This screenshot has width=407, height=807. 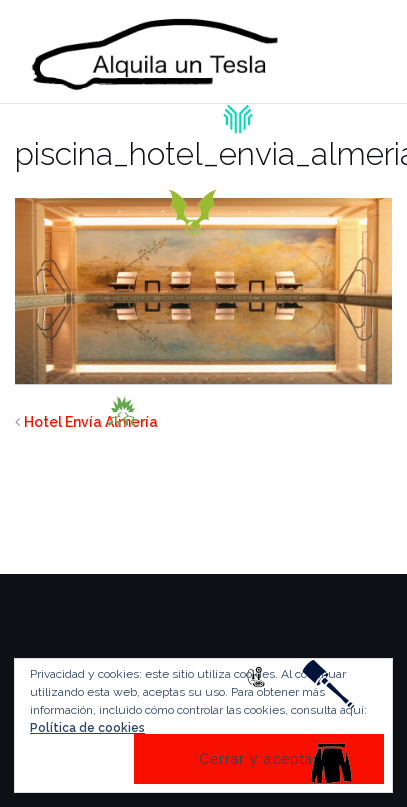 I want to click on indicates seismic activity or earthquake event, so click(x=123, y=411).